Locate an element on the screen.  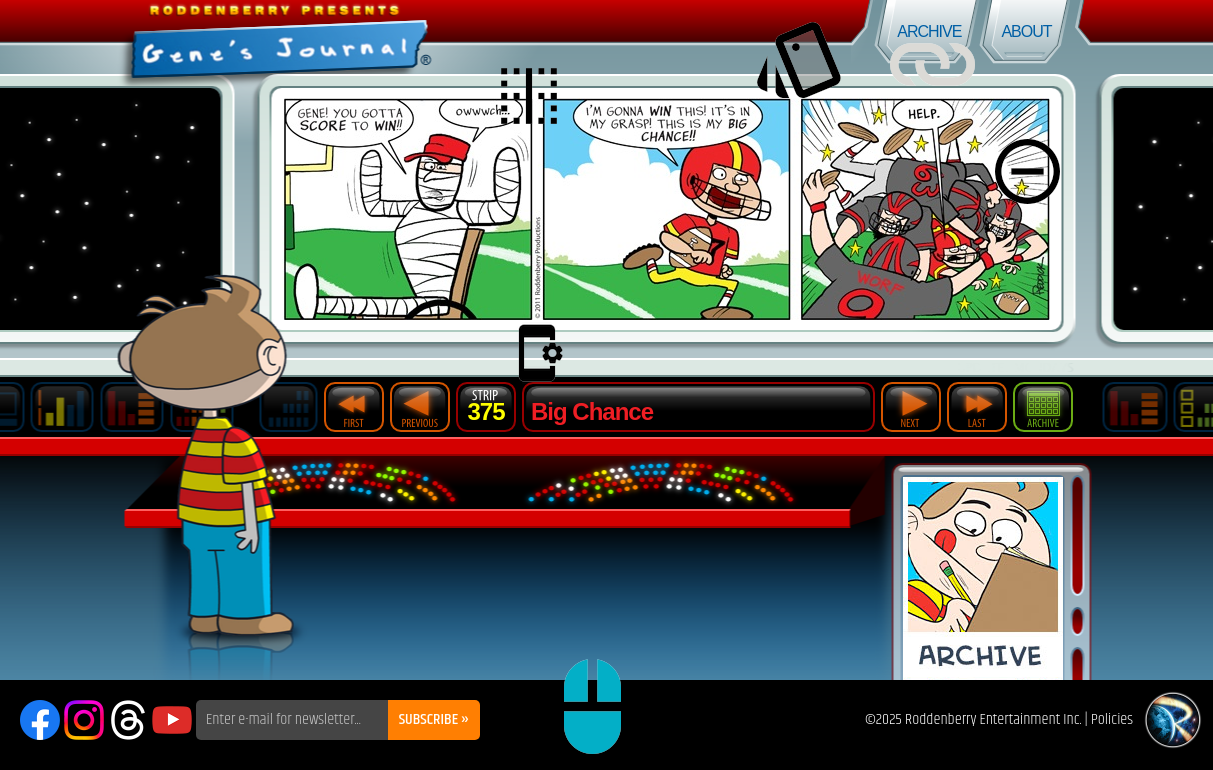
access style or theme options is located at coordinates (800, 59).